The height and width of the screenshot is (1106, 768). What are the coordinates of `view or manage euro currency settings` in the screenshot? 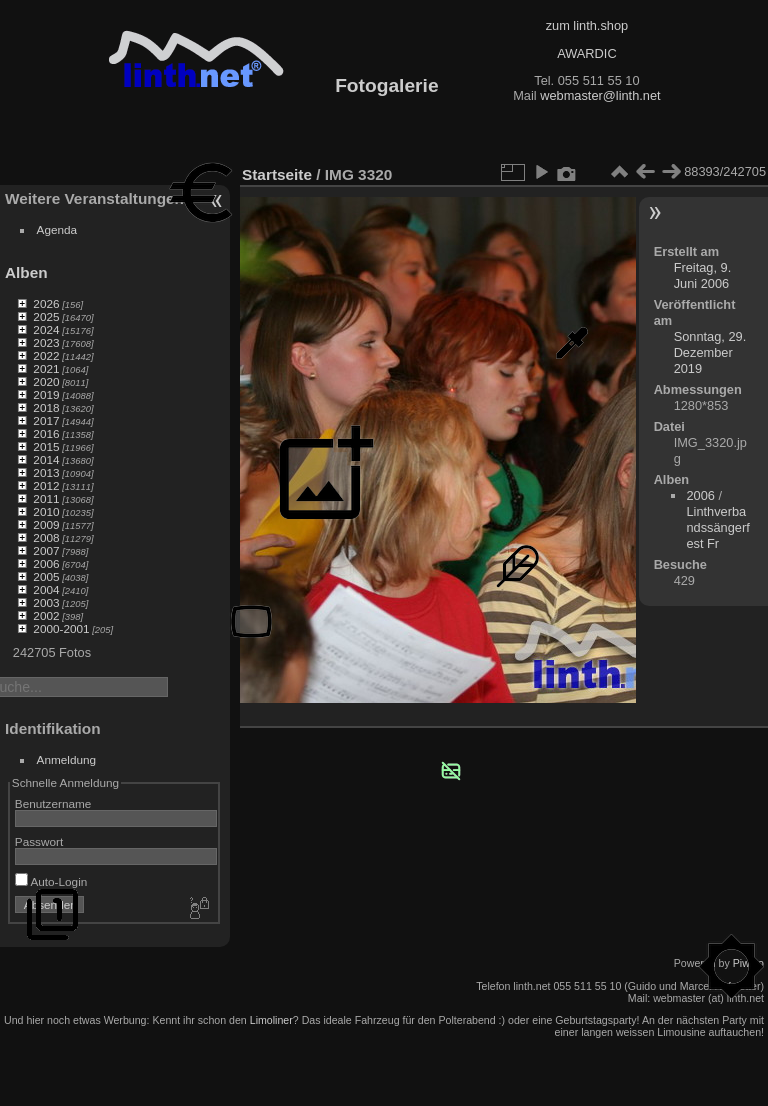 It's located at (202, 192).